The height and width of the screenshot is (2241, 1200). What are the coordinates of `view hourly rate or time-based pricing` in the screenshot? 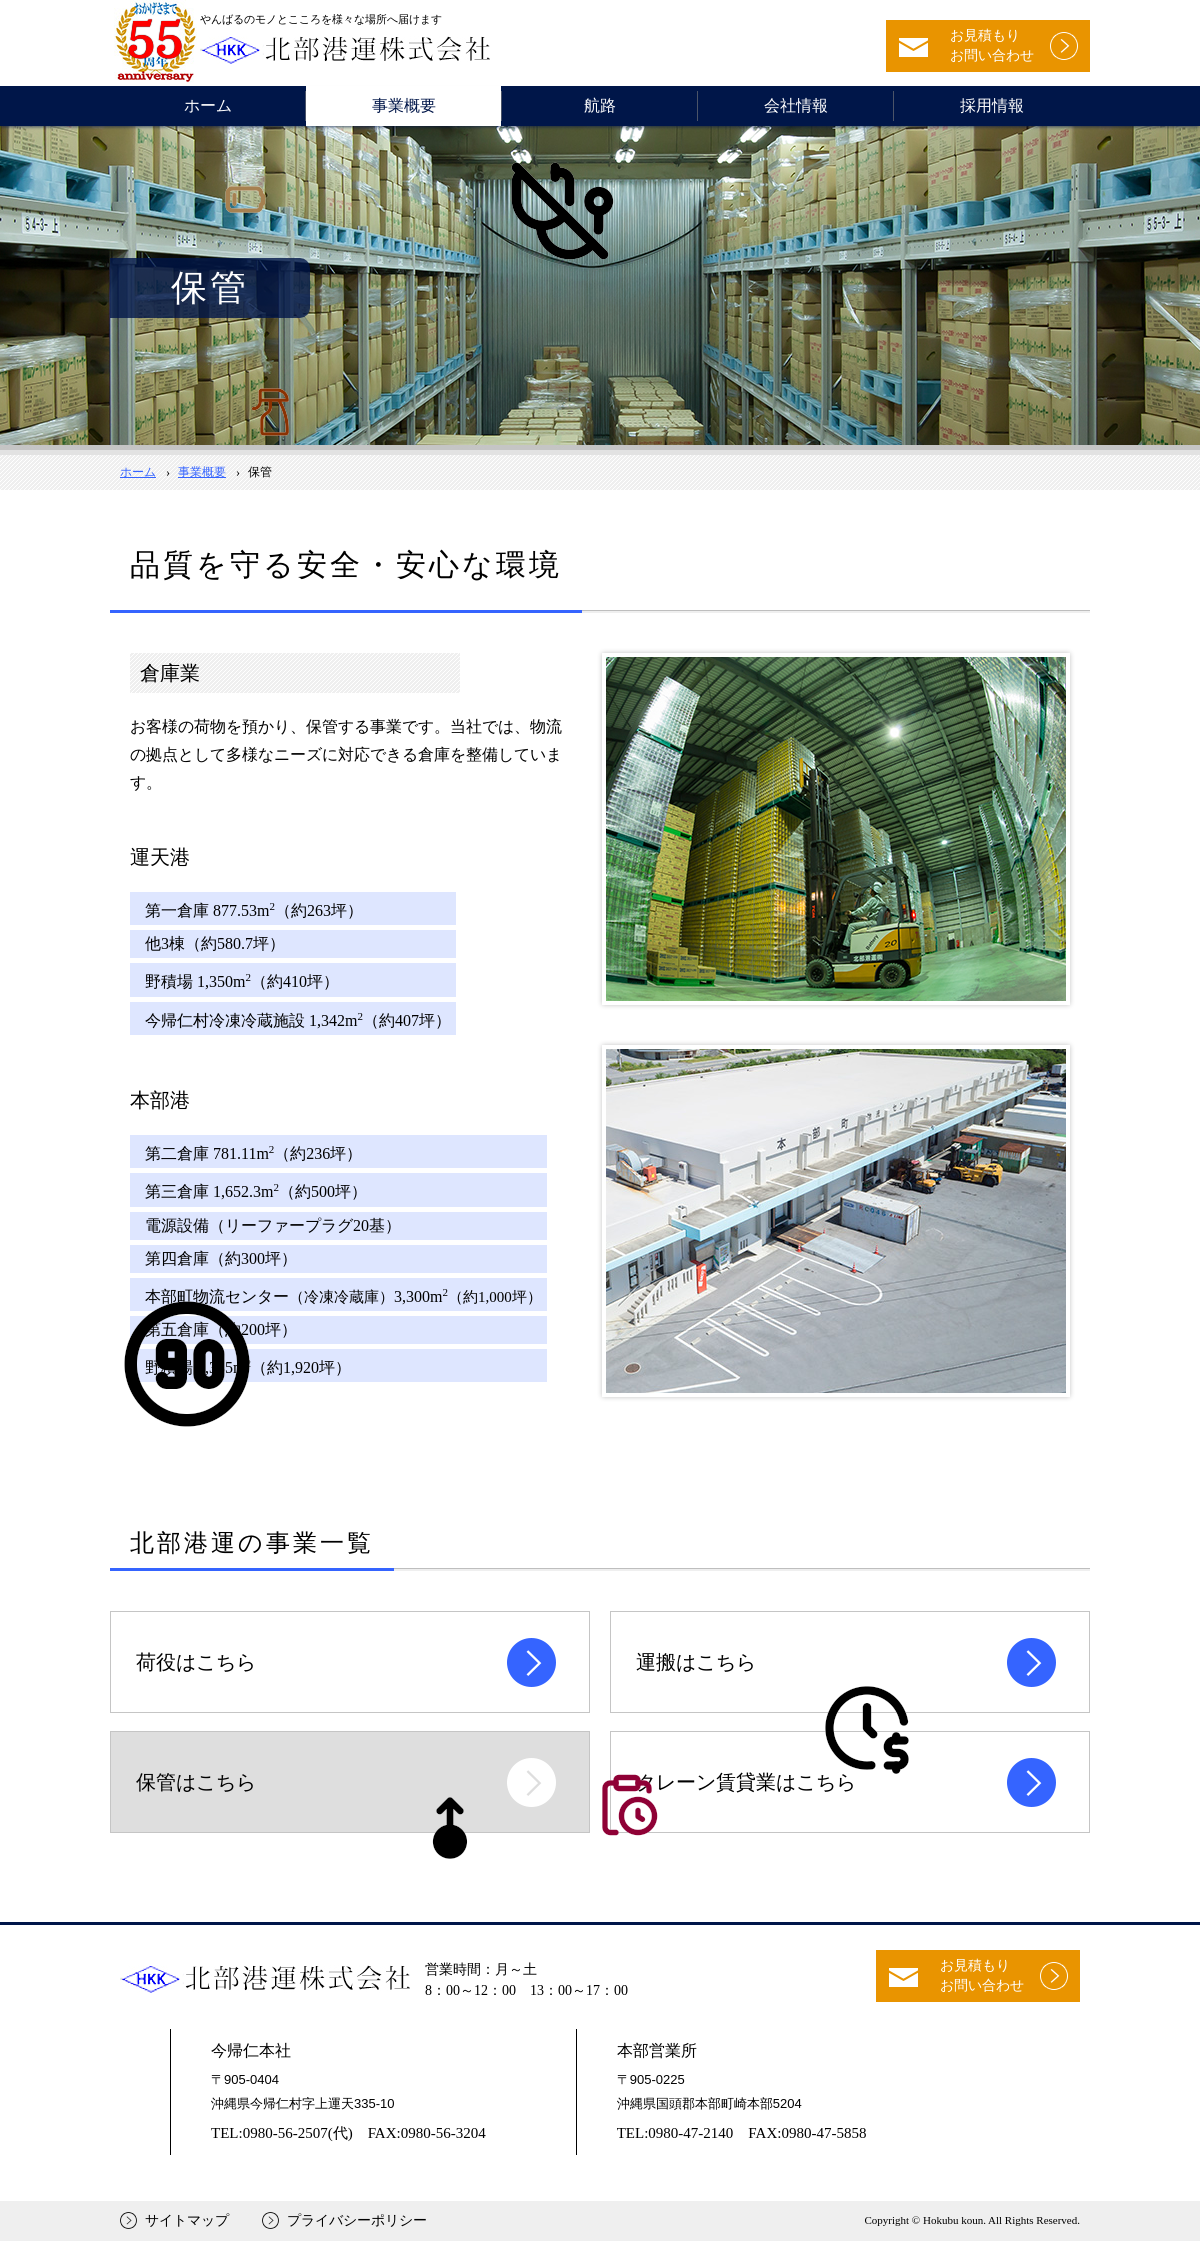 It's located at (867, 1728).